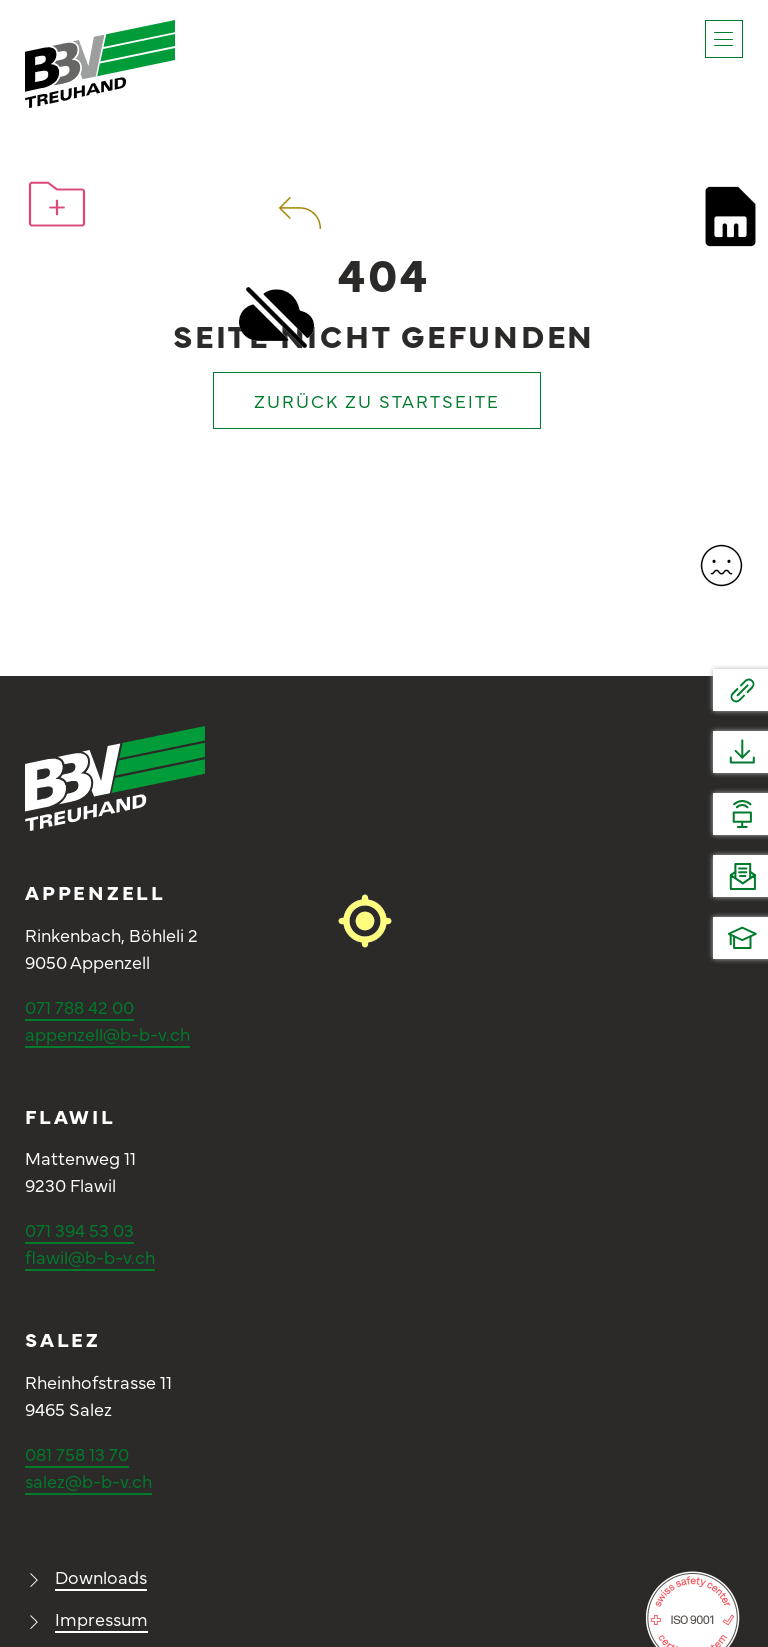 The image size is (768, 1647). What do you see at coordinates (721, 565) in the screenshot?
I see `indicates an error or something went wrong` at bounding box center [721, 565].